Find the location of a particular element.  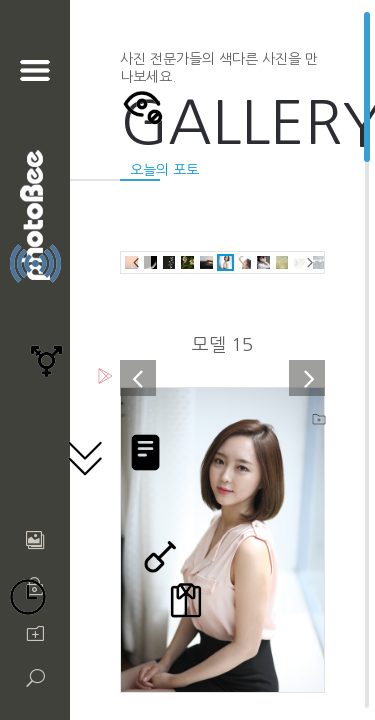

view time or clock settings is located at coordinates (28, 597).